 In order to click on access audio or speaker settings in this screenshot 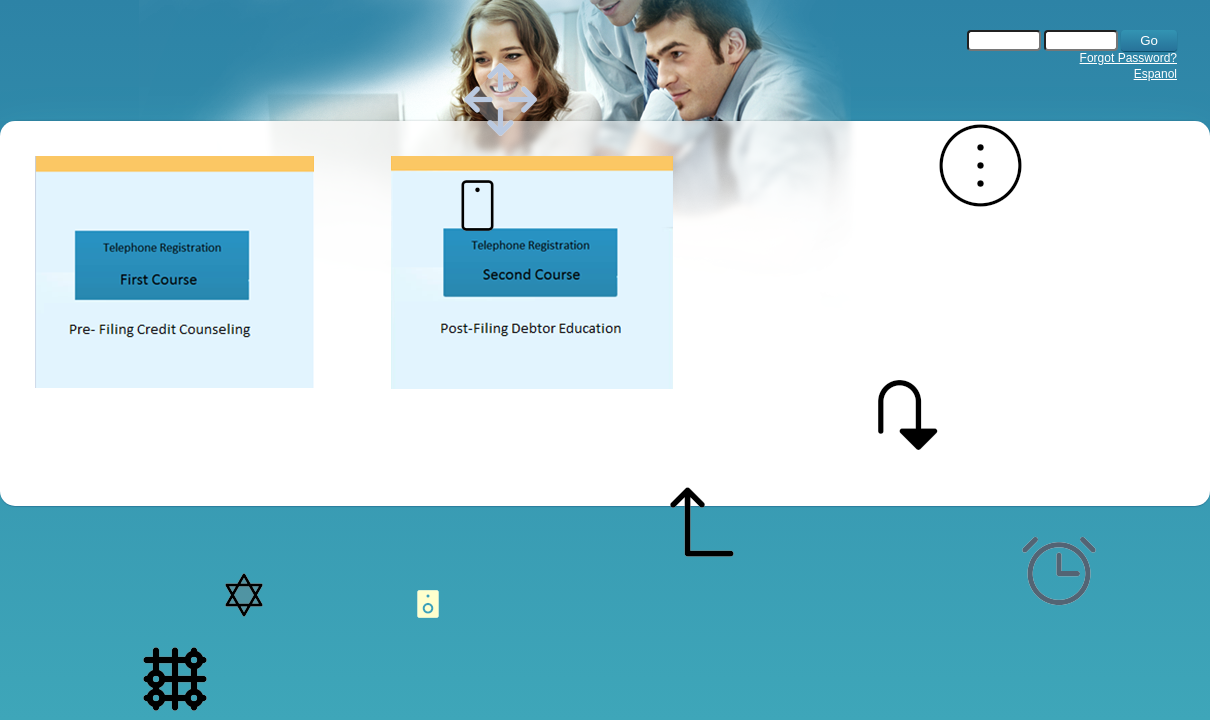, I will do `click(428, 604)`.